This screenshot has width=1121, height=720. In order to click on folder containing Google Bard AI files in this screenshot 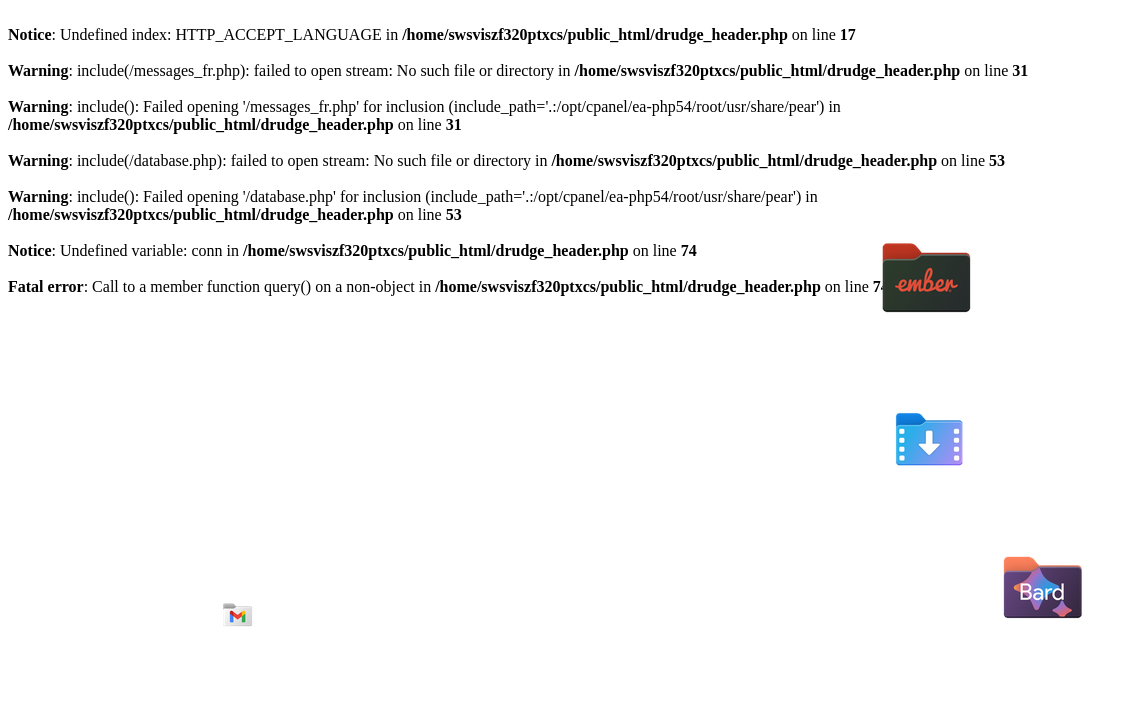, I will do `click(1042, 589)`.